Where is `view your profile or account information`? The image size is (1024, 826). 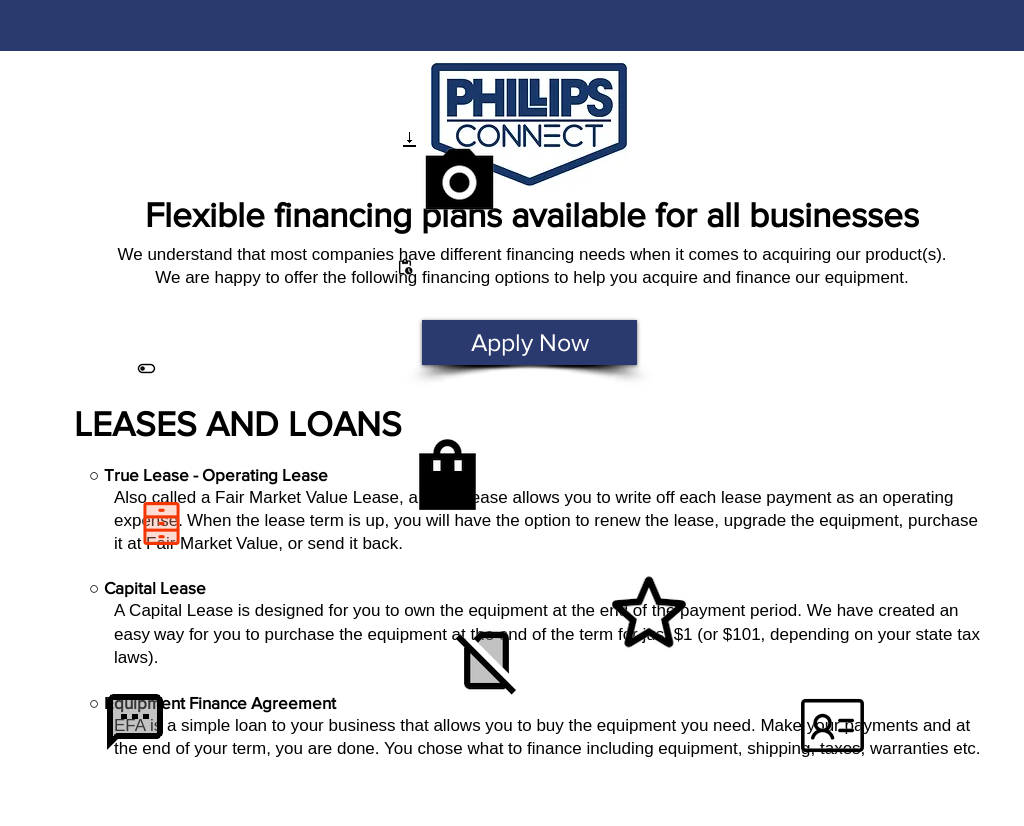 view your profile or account information is located at coordinates (832, 725).